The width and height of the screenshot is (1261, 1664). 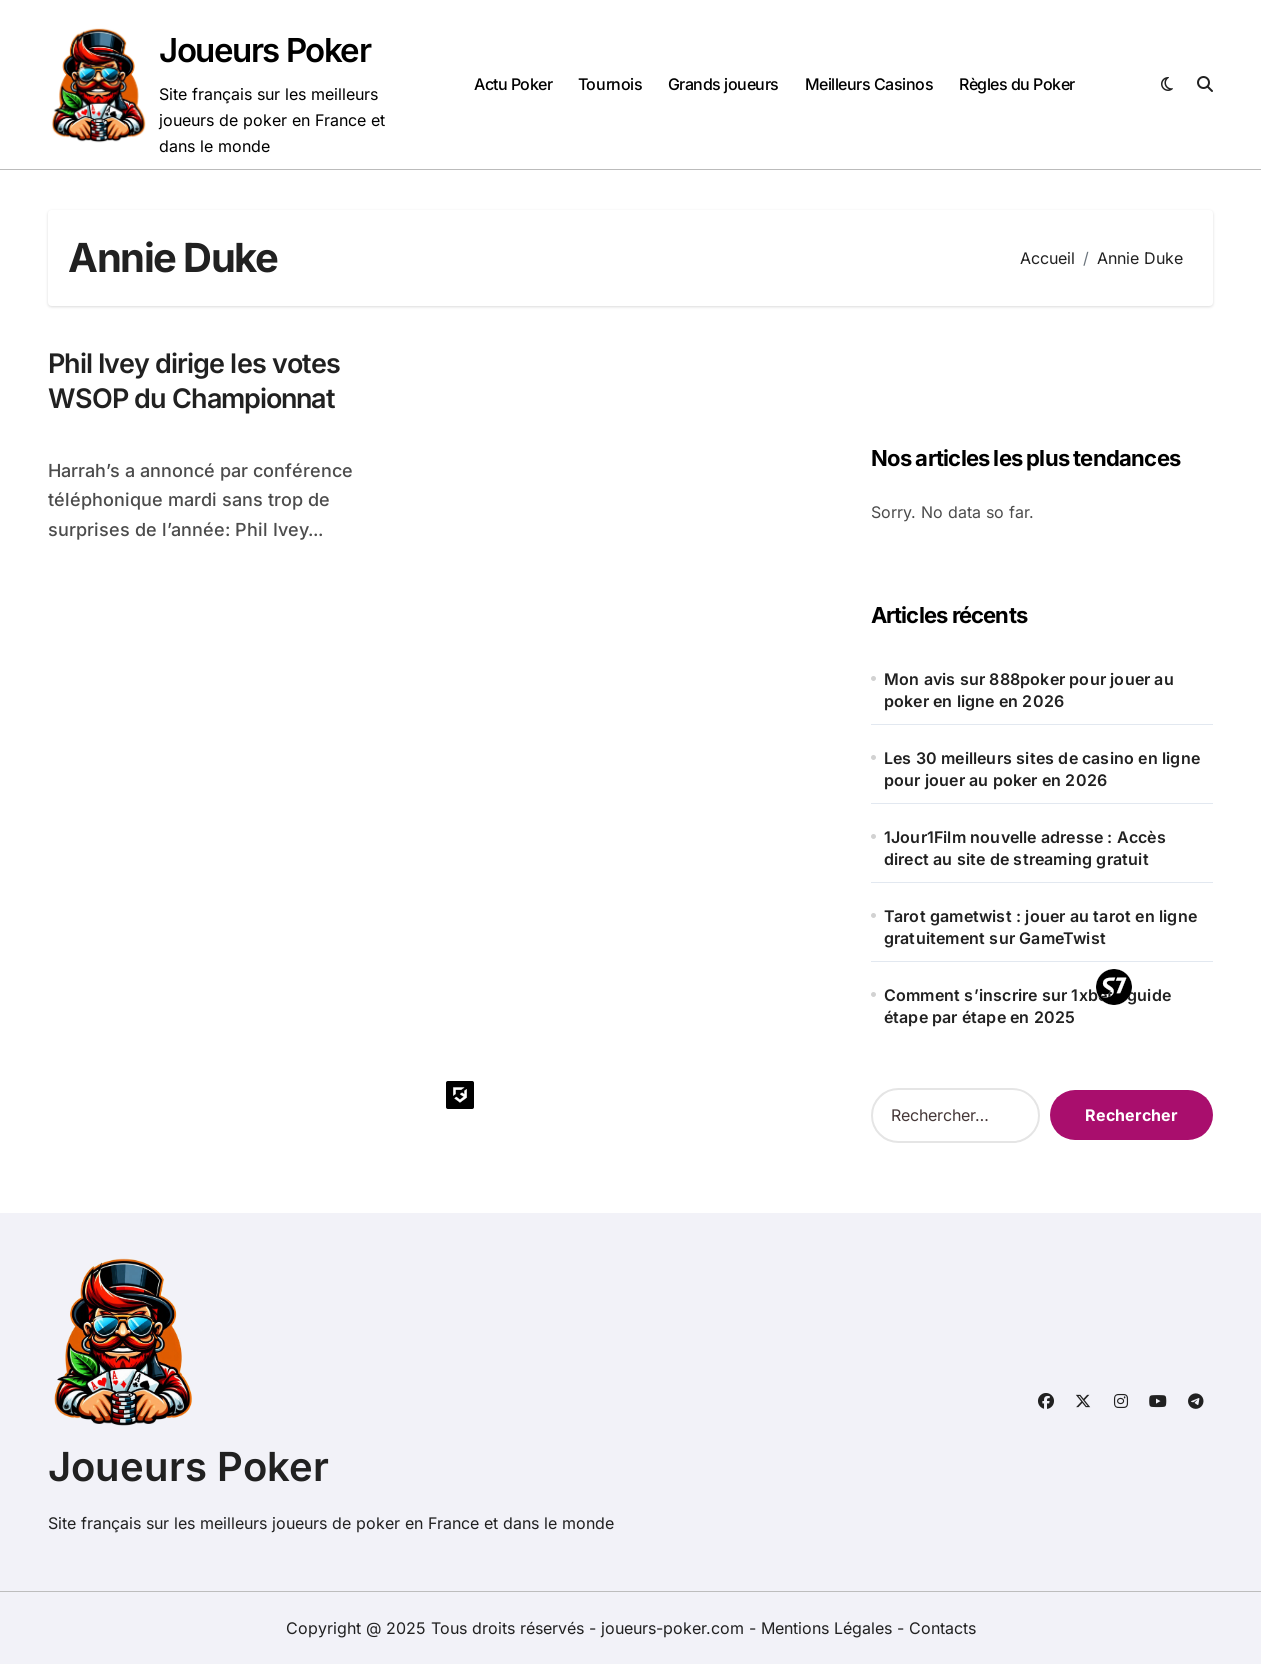 What do you see at coordinates (1114, 987) in the screenshot?
I see `s7 airlines logo` at bounding box center [1114, 987].